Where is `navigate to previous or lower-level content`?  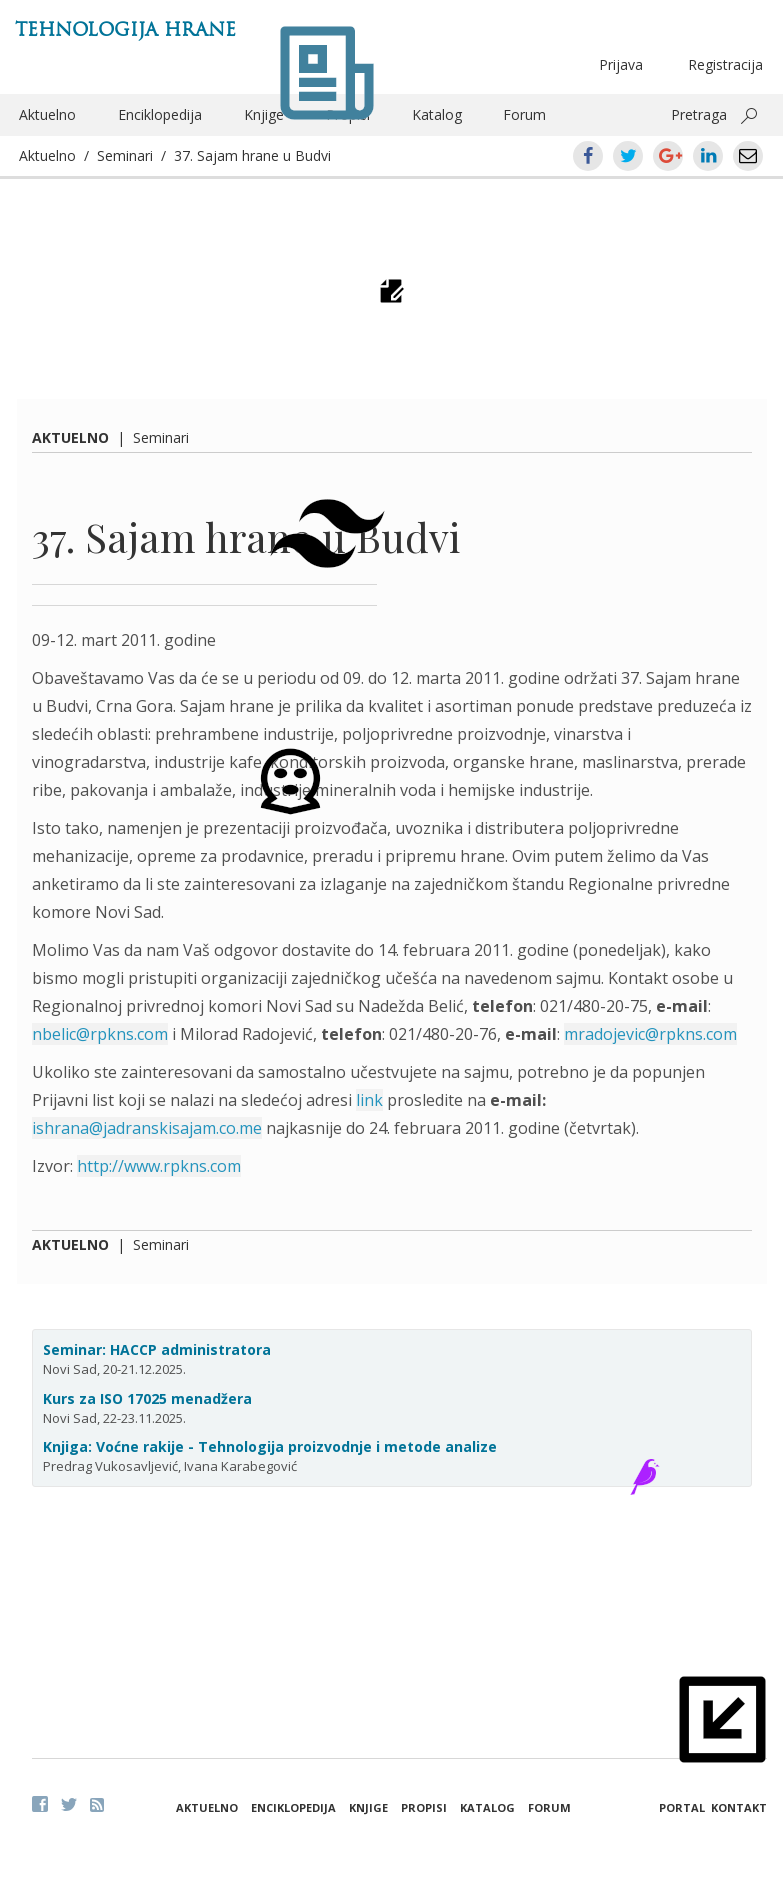 navigate to previous or lower-level content is located at coordinates (722, 1719).